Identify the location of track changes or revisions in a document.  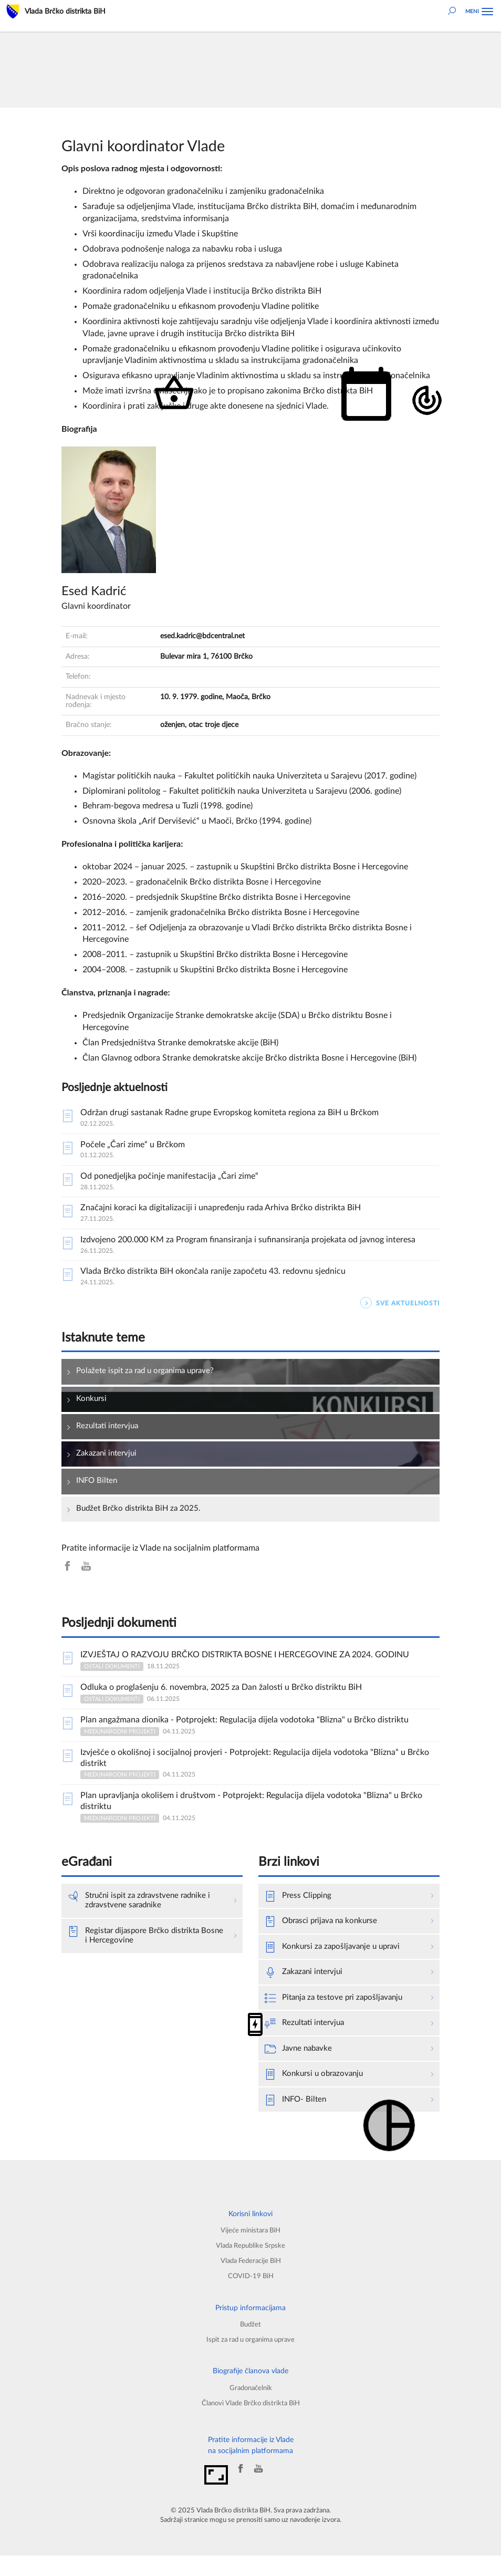
(427, 400).